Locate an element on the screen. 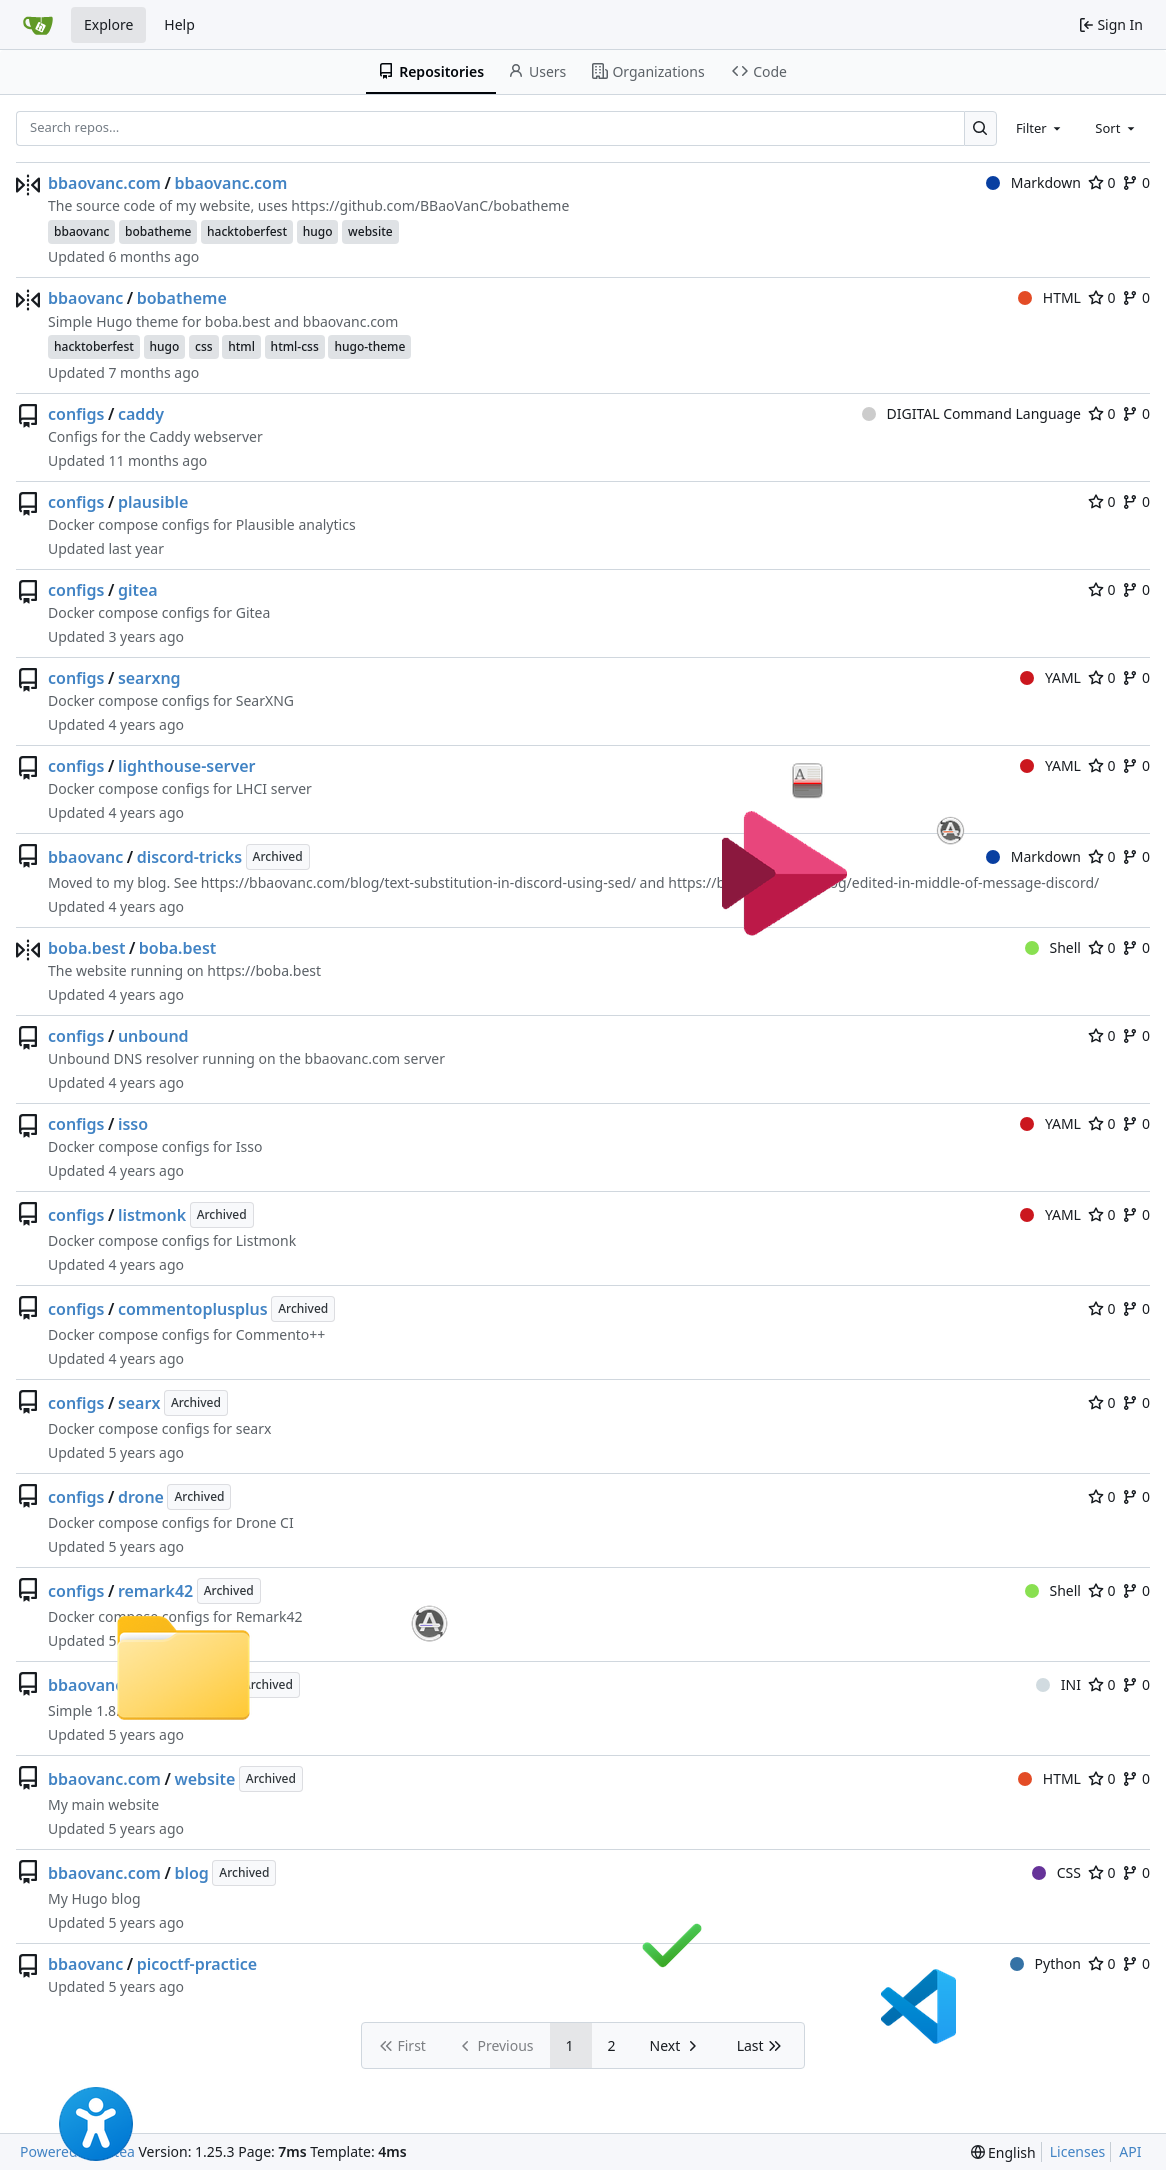 The image size is (1166, 2170). access accessibility settings is located at coordinates (96, 2124).